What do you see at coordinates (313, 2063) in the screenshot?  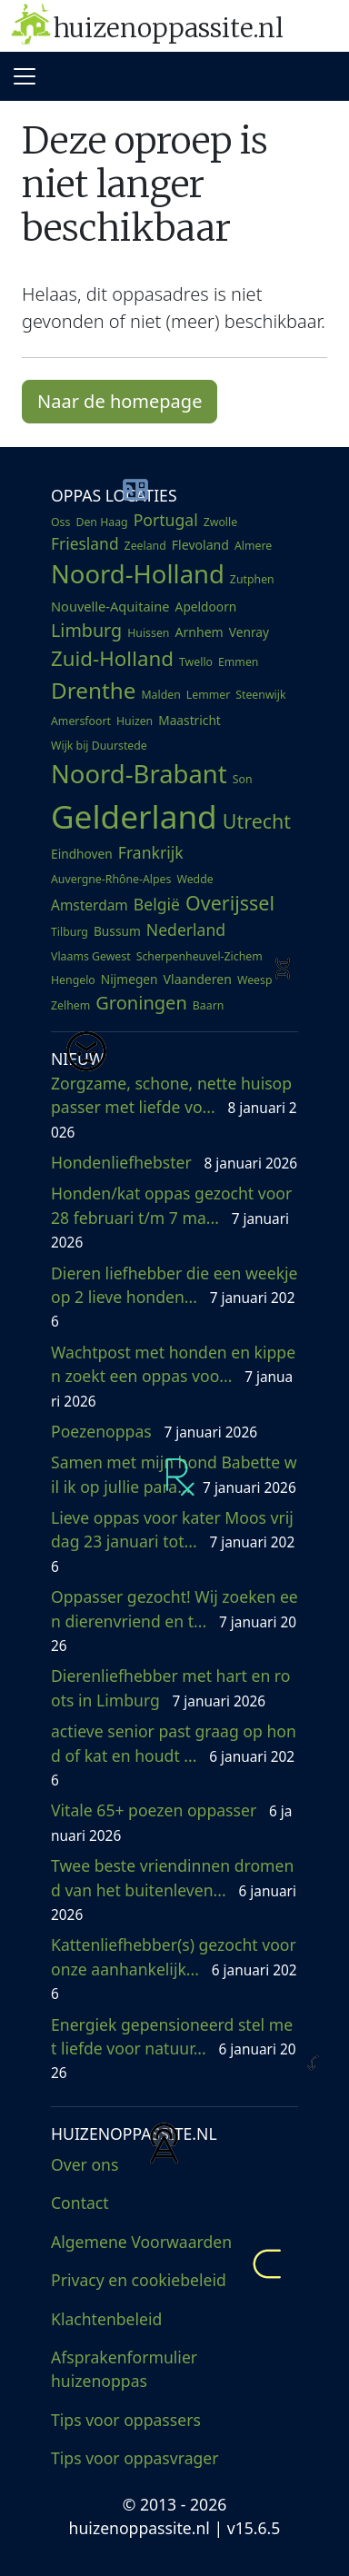 I see `go back and down in navigation` at bounding box center [313, 2063].